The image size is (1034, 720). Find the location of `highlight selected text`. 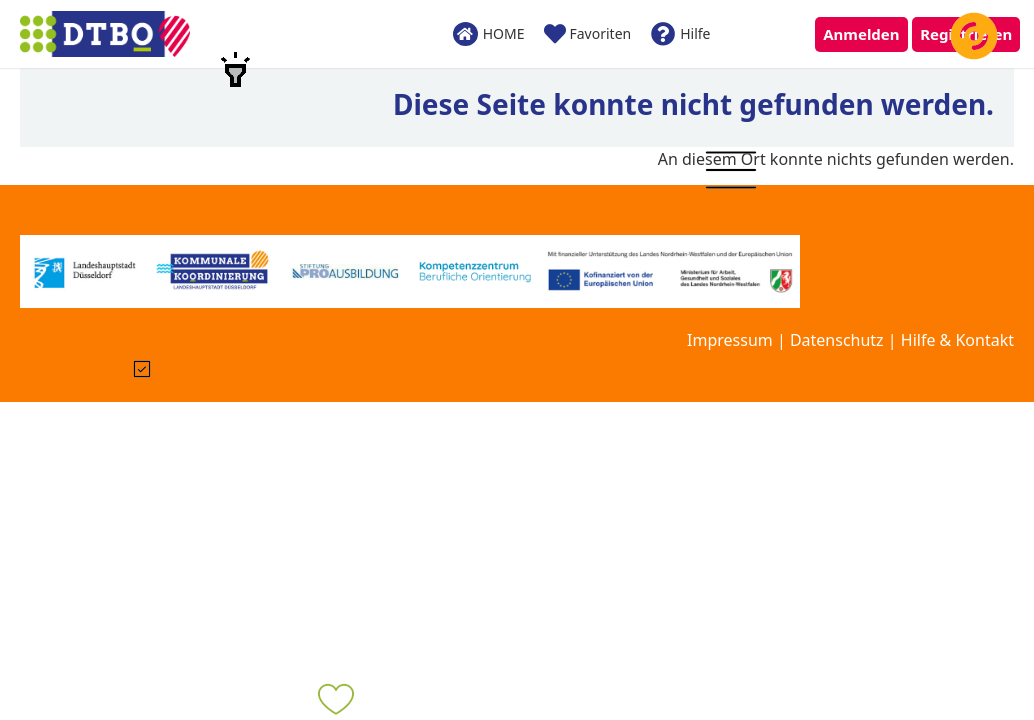

highlight selected text is located at coordinates (235, 69).